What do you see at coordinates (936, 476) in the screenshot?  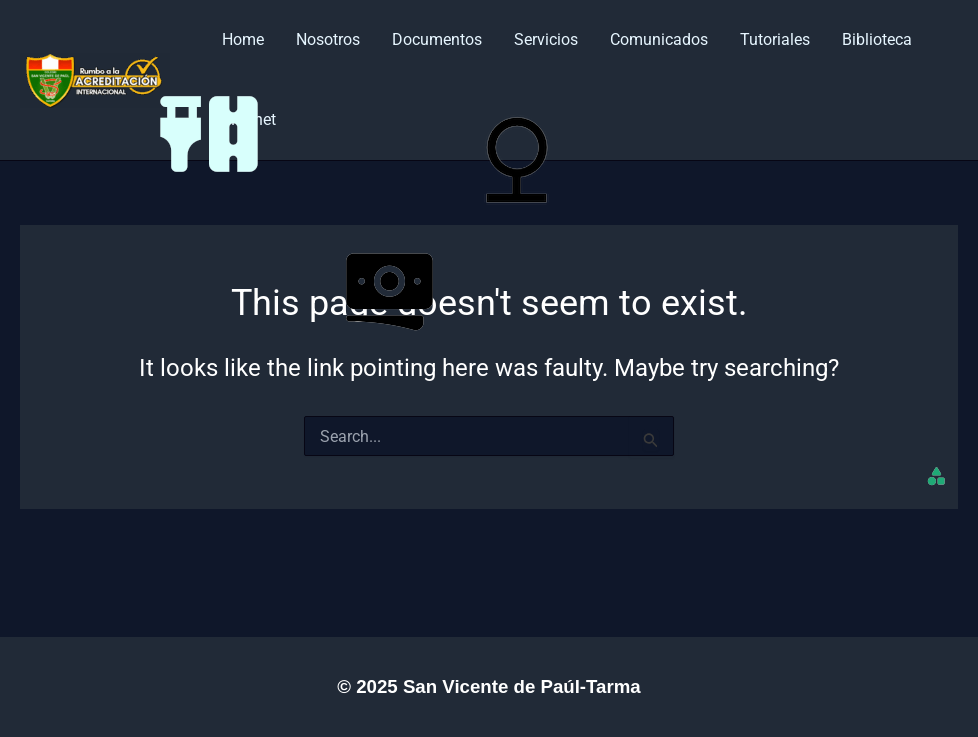 I see `access shape tools or drawing options` at bounding box center [936, 476].